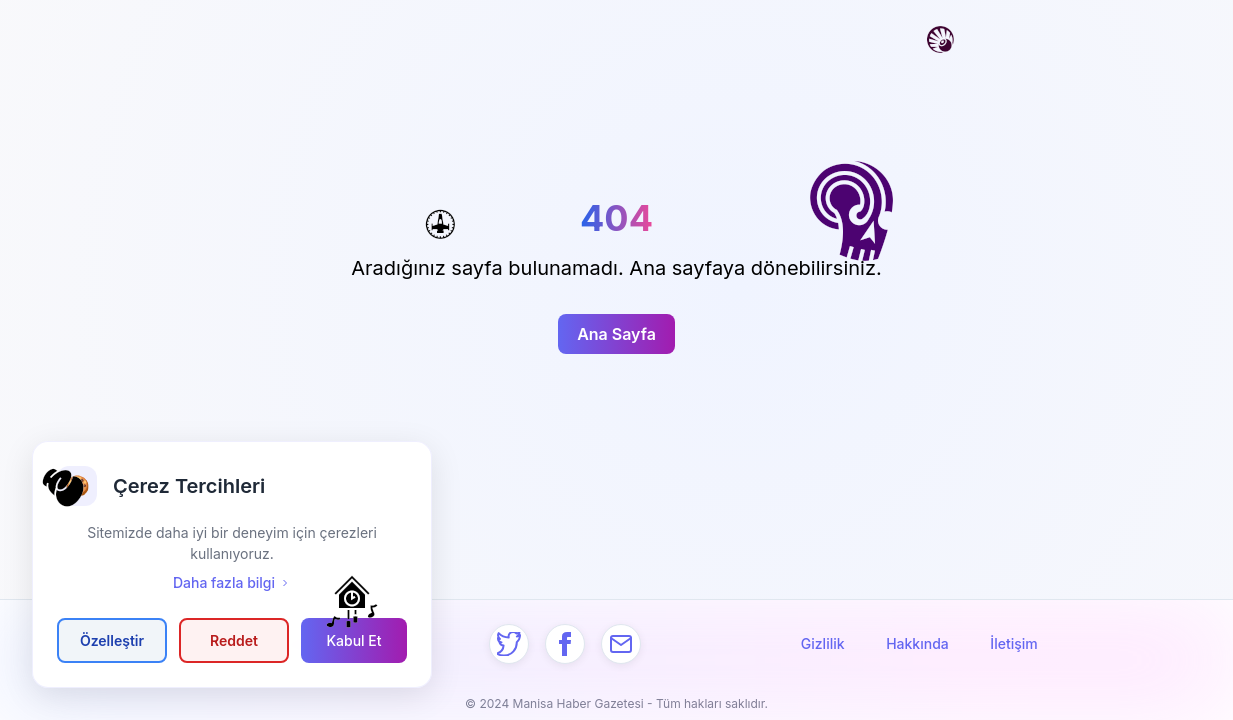  What do you see at coordinates (63, 486) in the screenshot?
I see `access boxing or fighting game mode` at bounding box center [63, 486].